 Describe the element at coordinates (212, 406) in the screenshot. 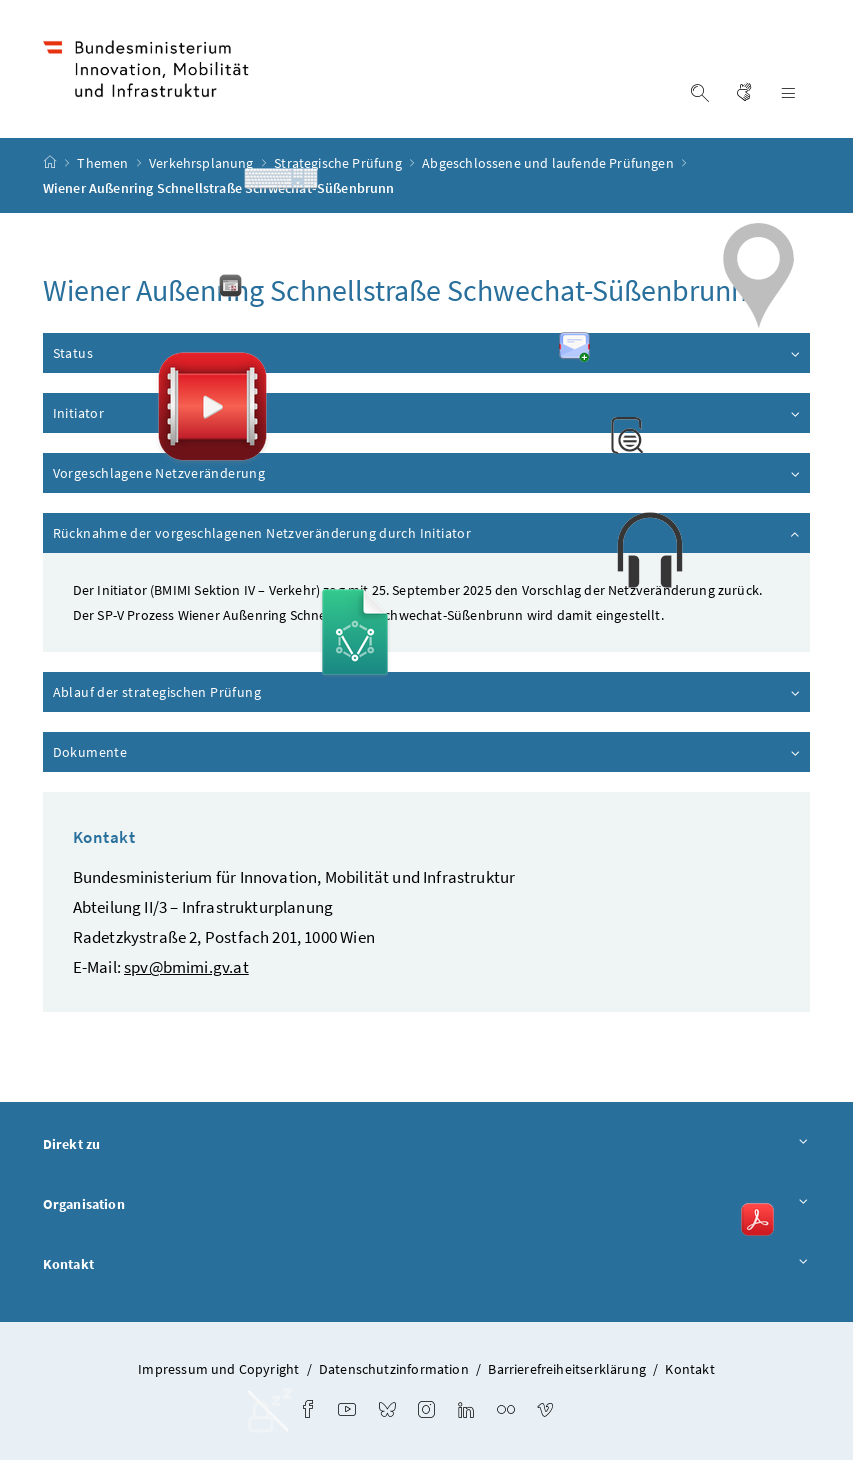

I see `open tubefeeder video subscription app` at that location.